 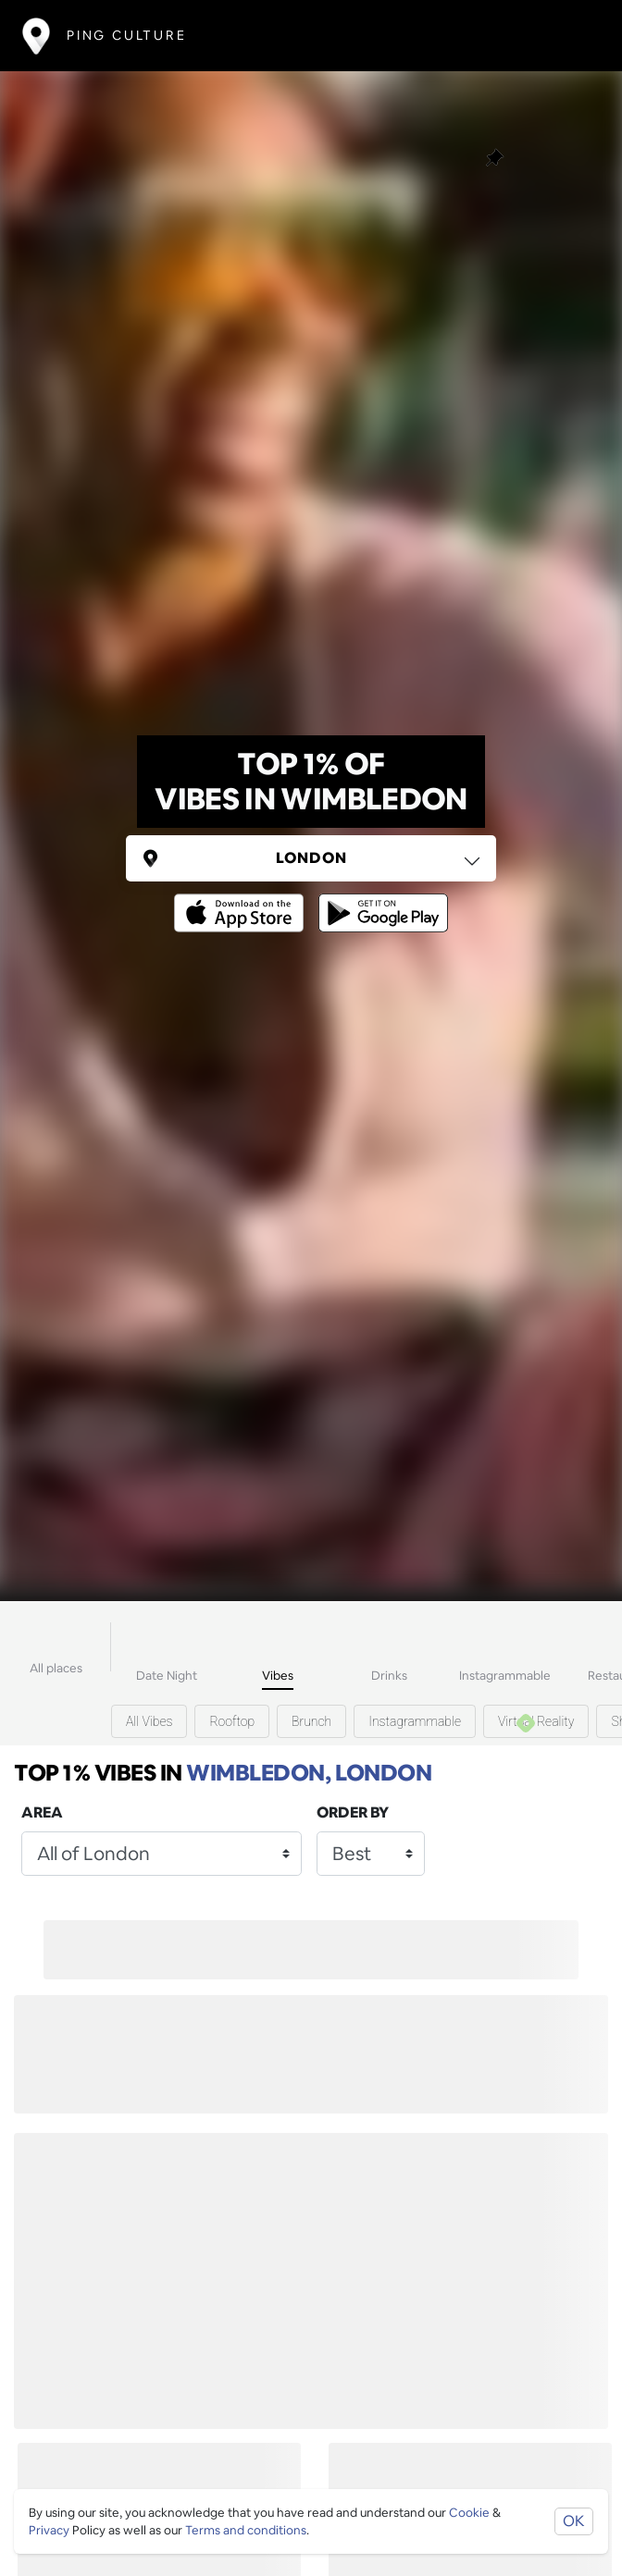 What do you see at coordinates (494, 158) in the screenshot?
I see `pin an item to keep it visible` at bounding box center [494, 158].